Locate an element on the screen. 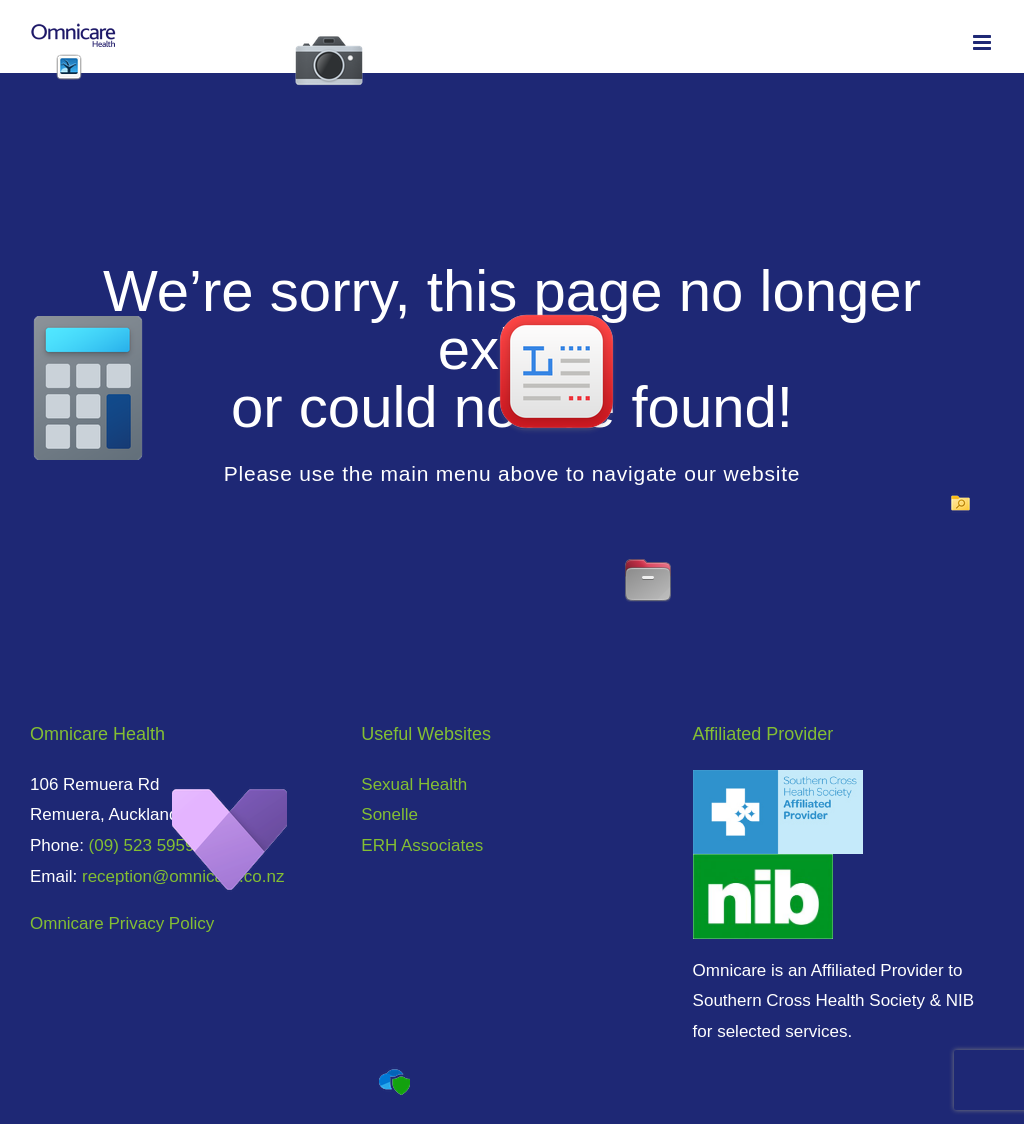 The image size is (1024, 1124). open Lorem placeholder text generator app is located at coordinates (556, 371).